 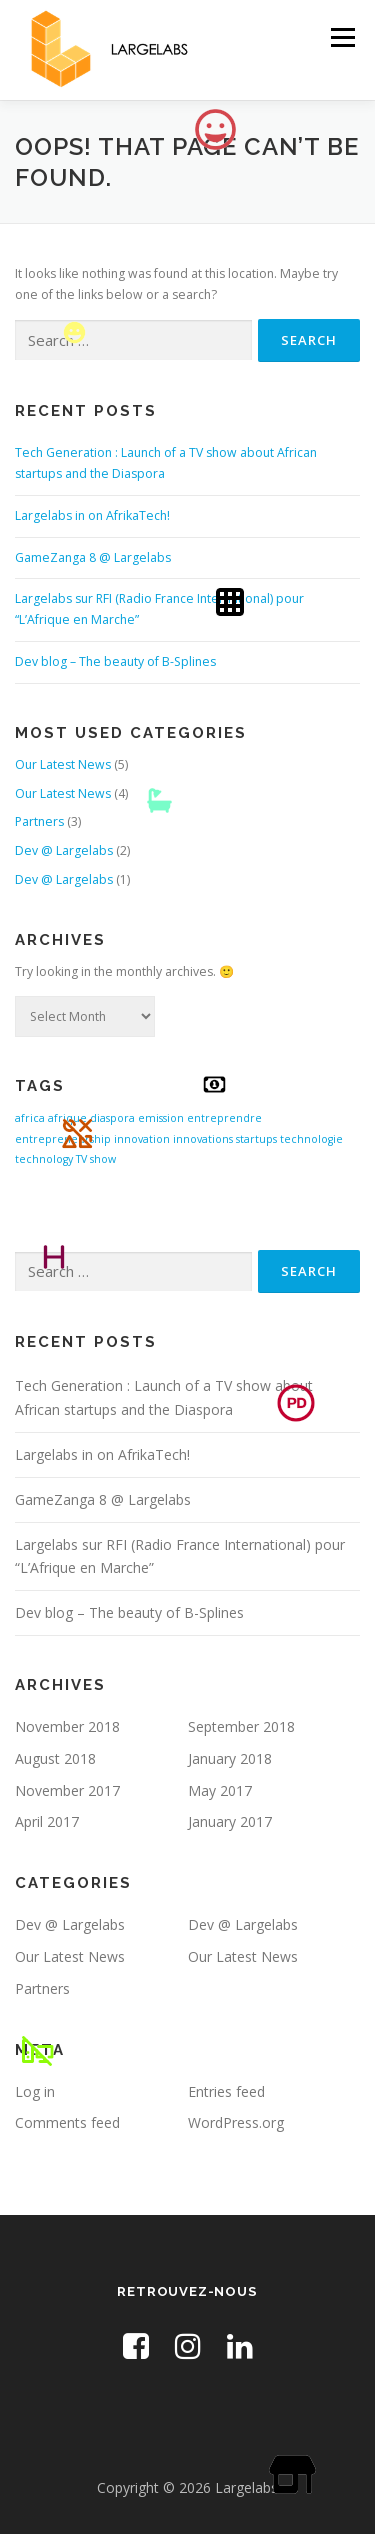 What do you see at coordinates (296, 1403) in the screenshot?
I see `indicates public domain content` at bounding box center [296, 1403].